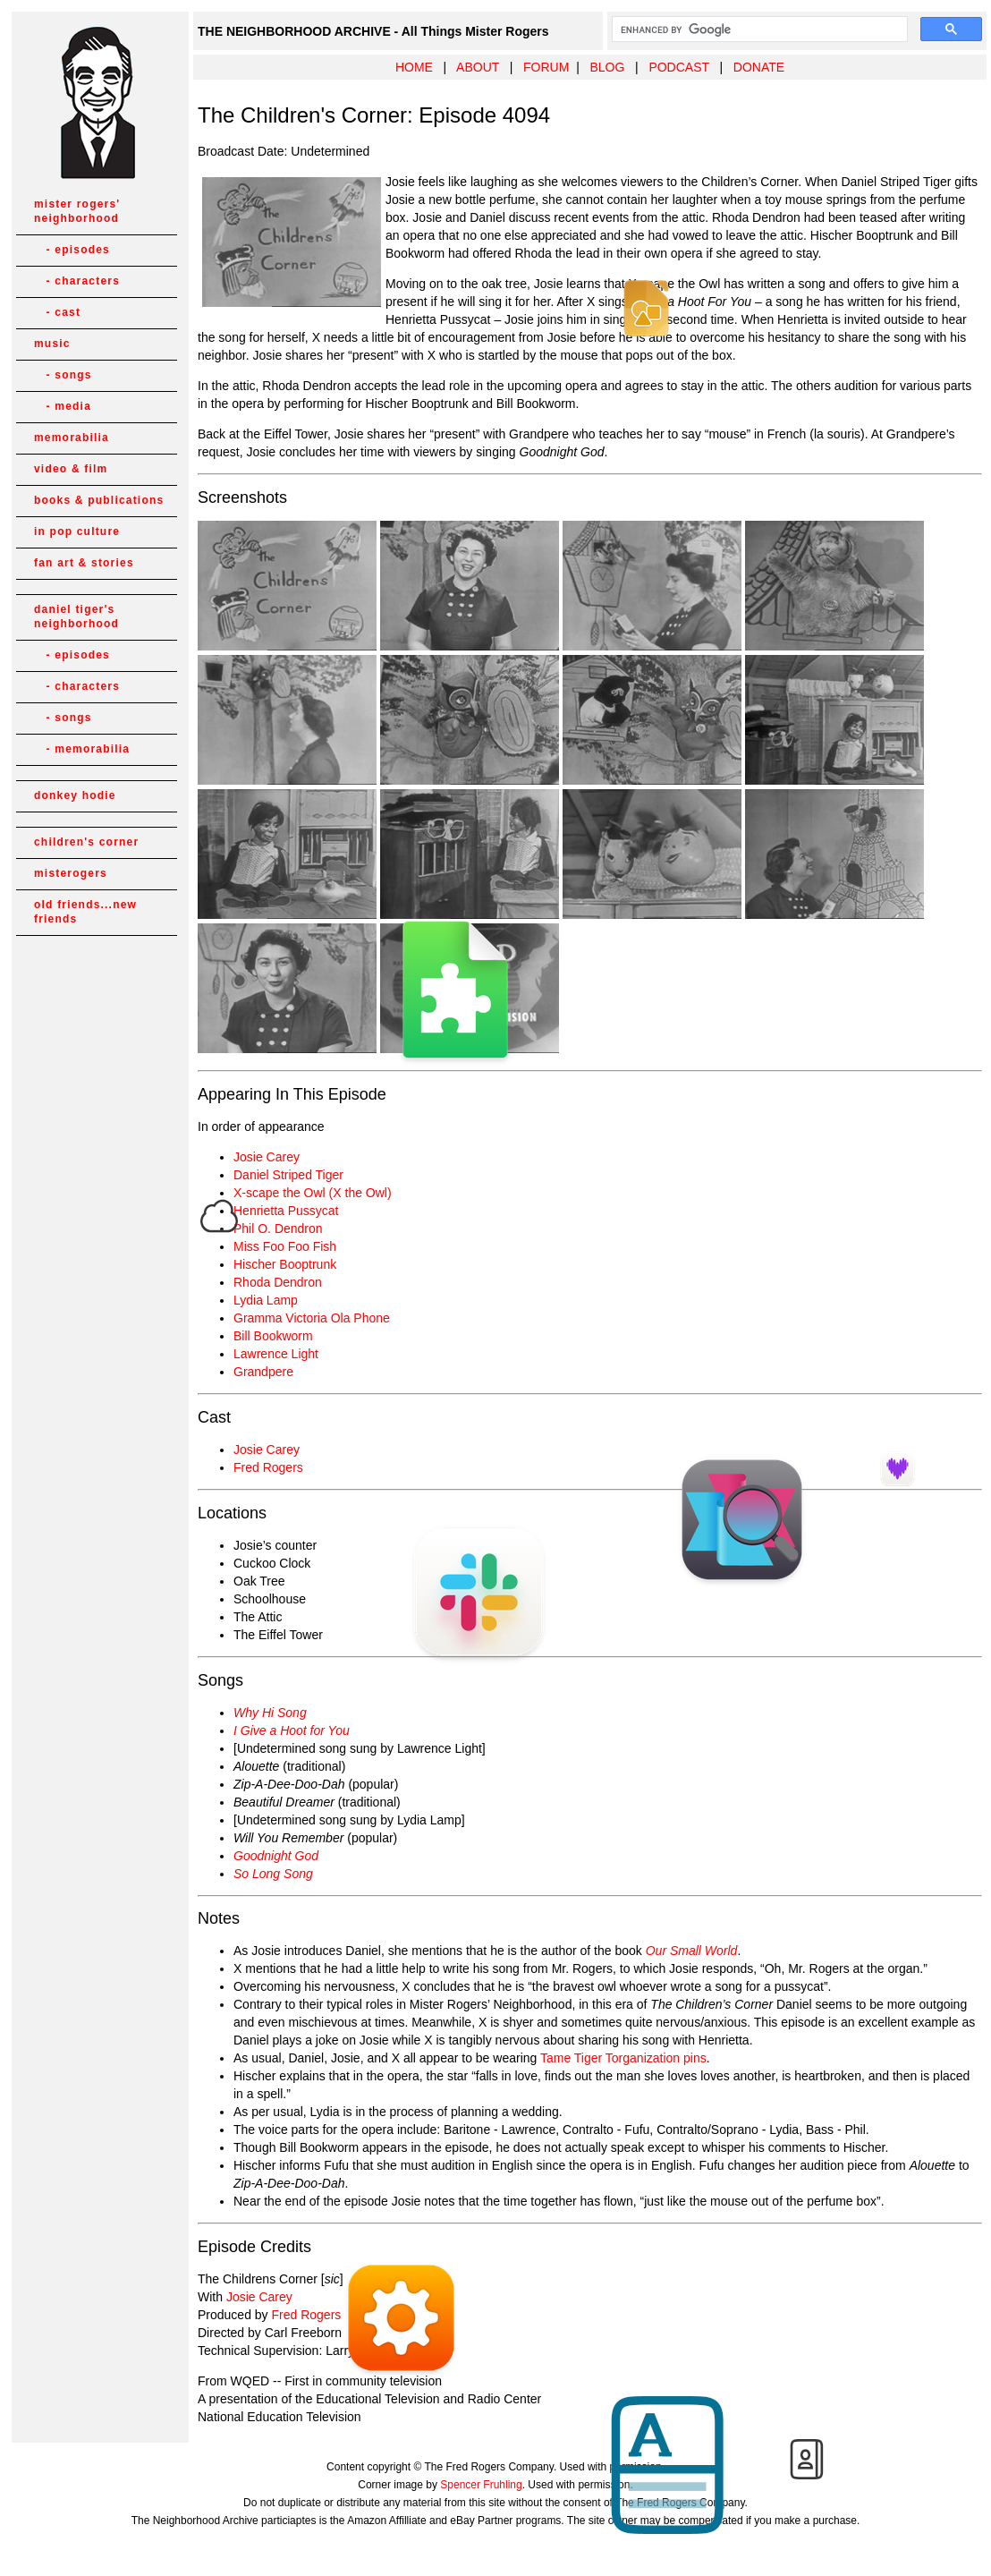 The width and height of the screenshot is (991, 2576). Describe the element at coordinates (741, 1519) in the screenshot. I see `open aurea color palette or design tool app` at that location.